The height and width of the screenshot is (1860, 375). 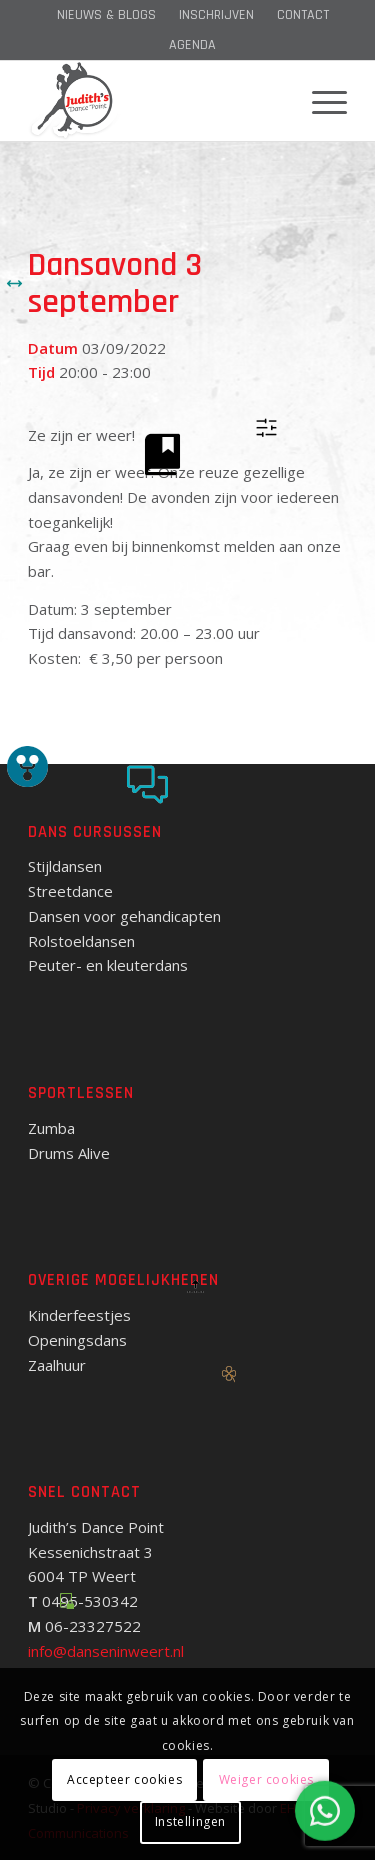 I want to click on indicates luck or bonus reward feature, so click(x=229, y=1374).